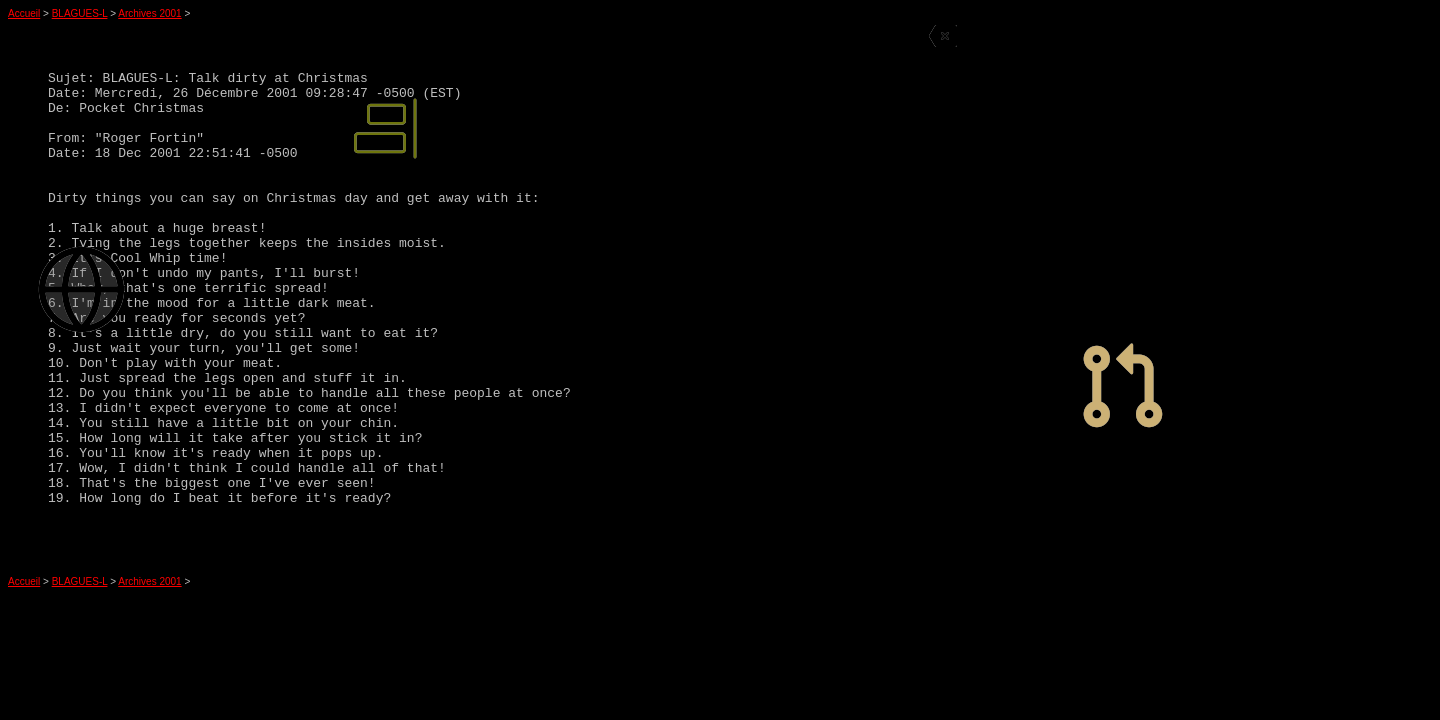 Image resolution: width=1440 pixels, height=720 pixels. I want to click on align text to the right, so click(386, 128).